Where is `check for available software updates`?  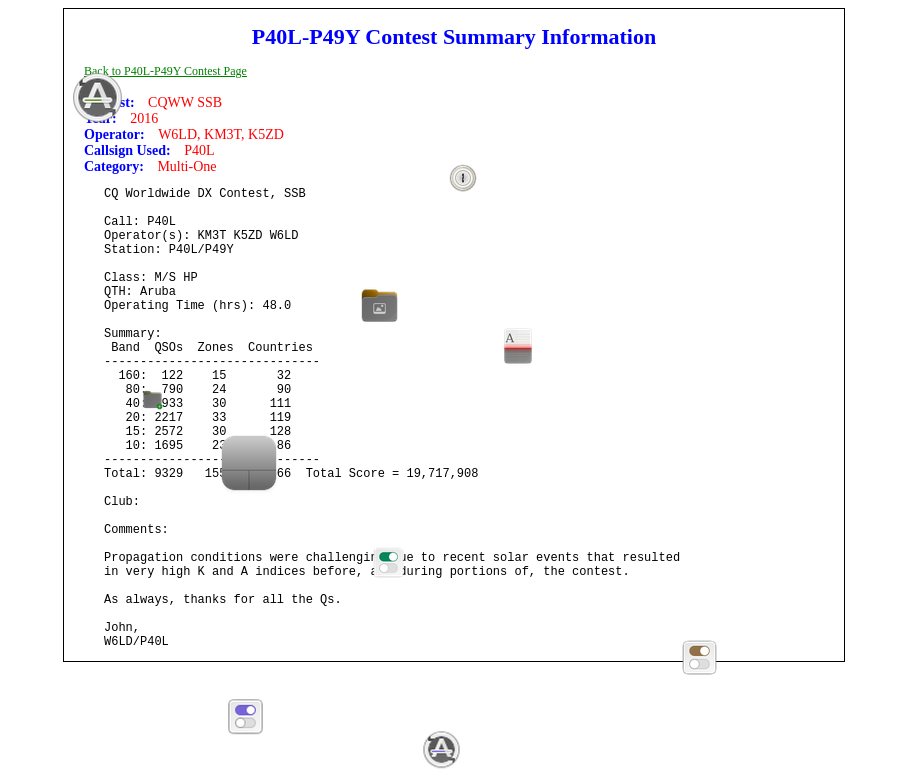
check for available software updates is located at coordinates (97, 97).